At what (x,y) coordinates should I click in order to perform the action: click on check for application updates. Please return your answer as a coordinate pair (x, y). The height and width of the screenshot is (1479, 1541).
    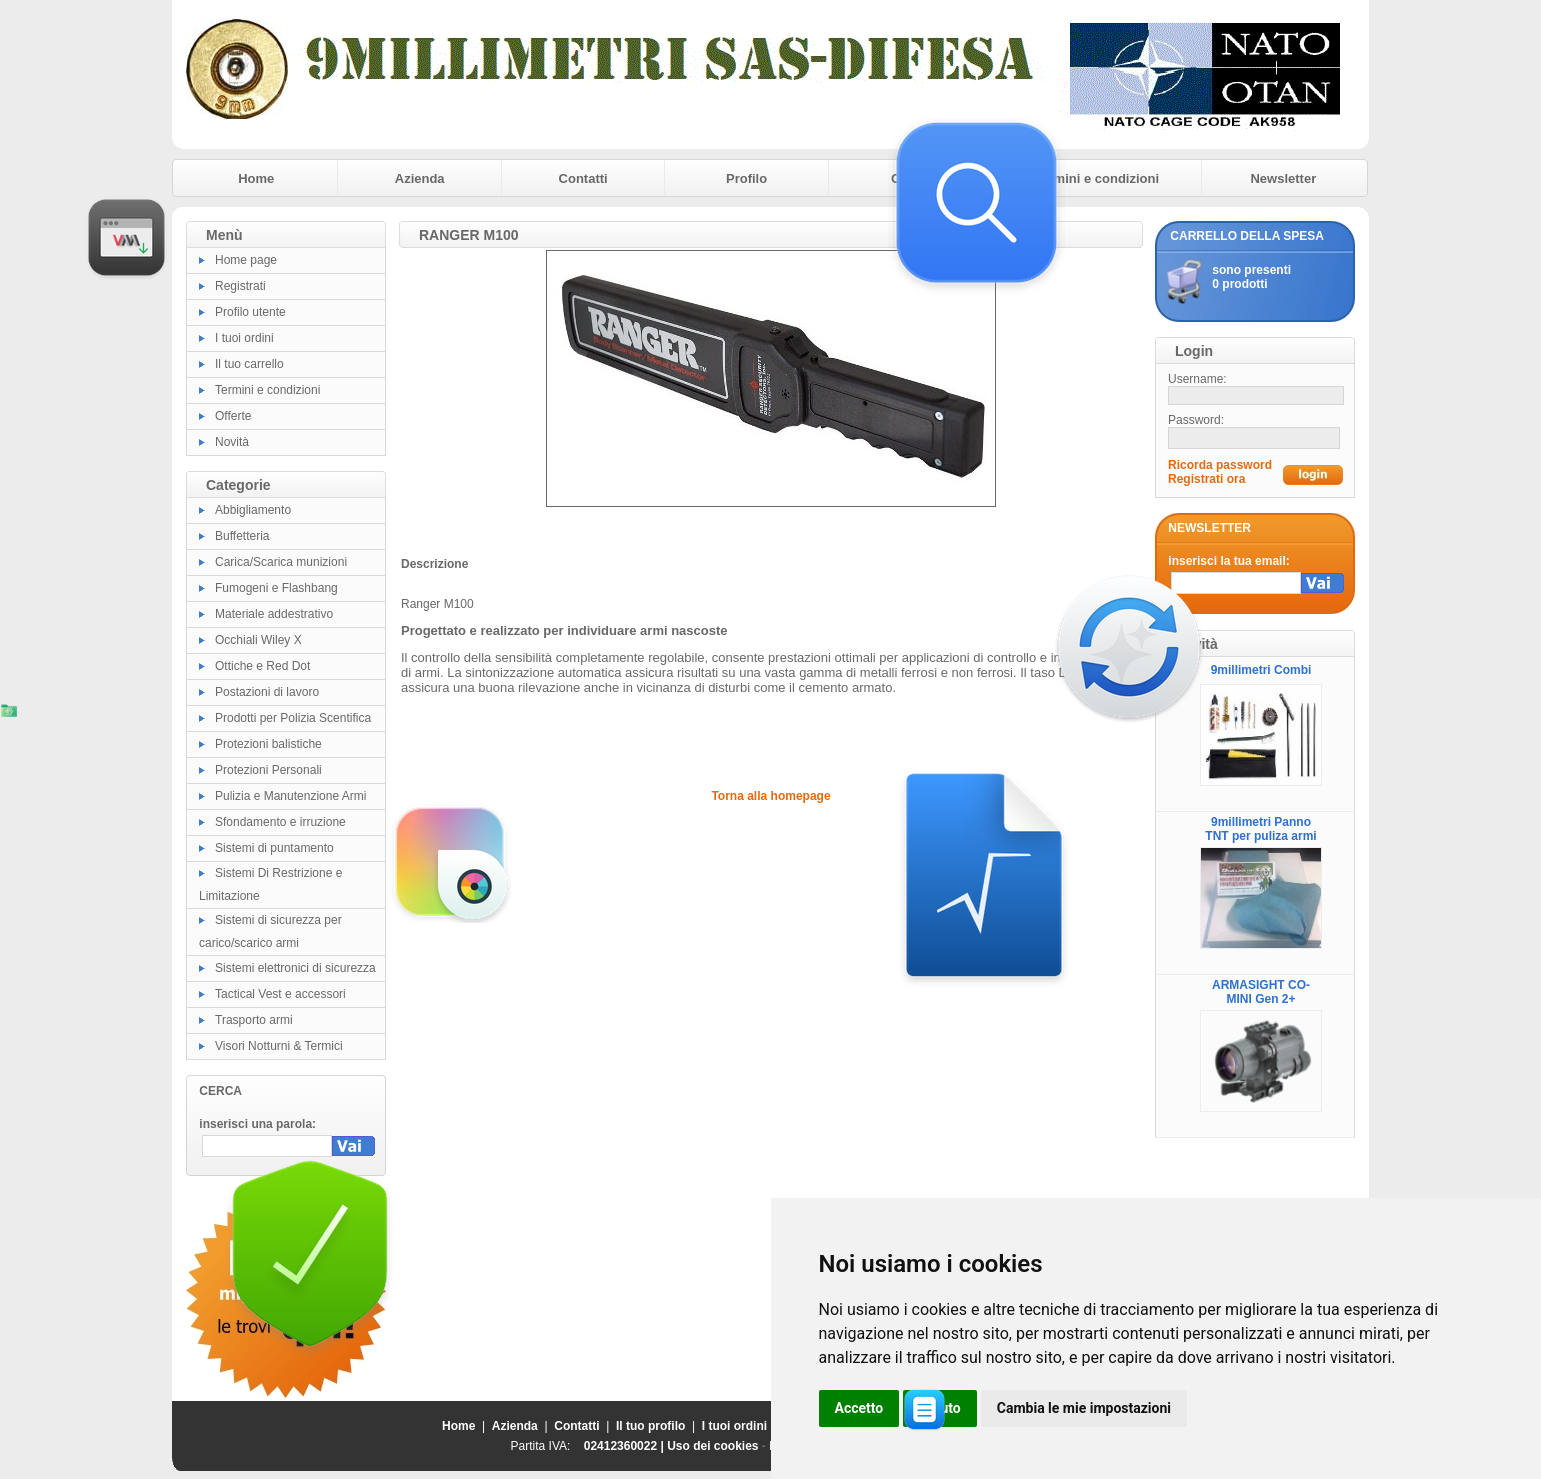
    Looking at the image, I should click on (1129, 647).